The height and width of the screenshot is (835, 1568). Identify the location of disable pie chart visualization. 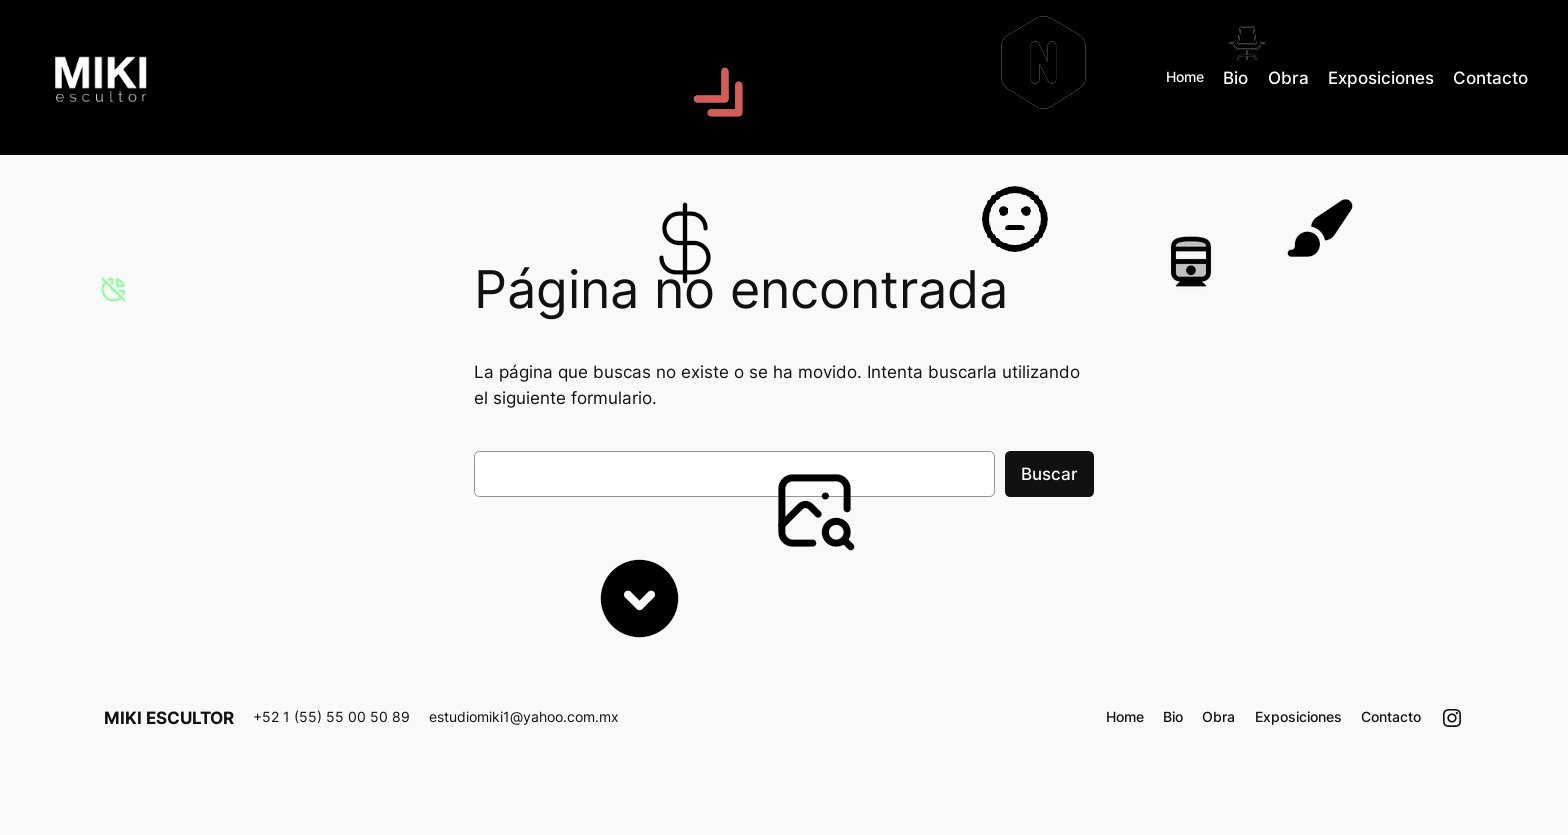
(113, 289).